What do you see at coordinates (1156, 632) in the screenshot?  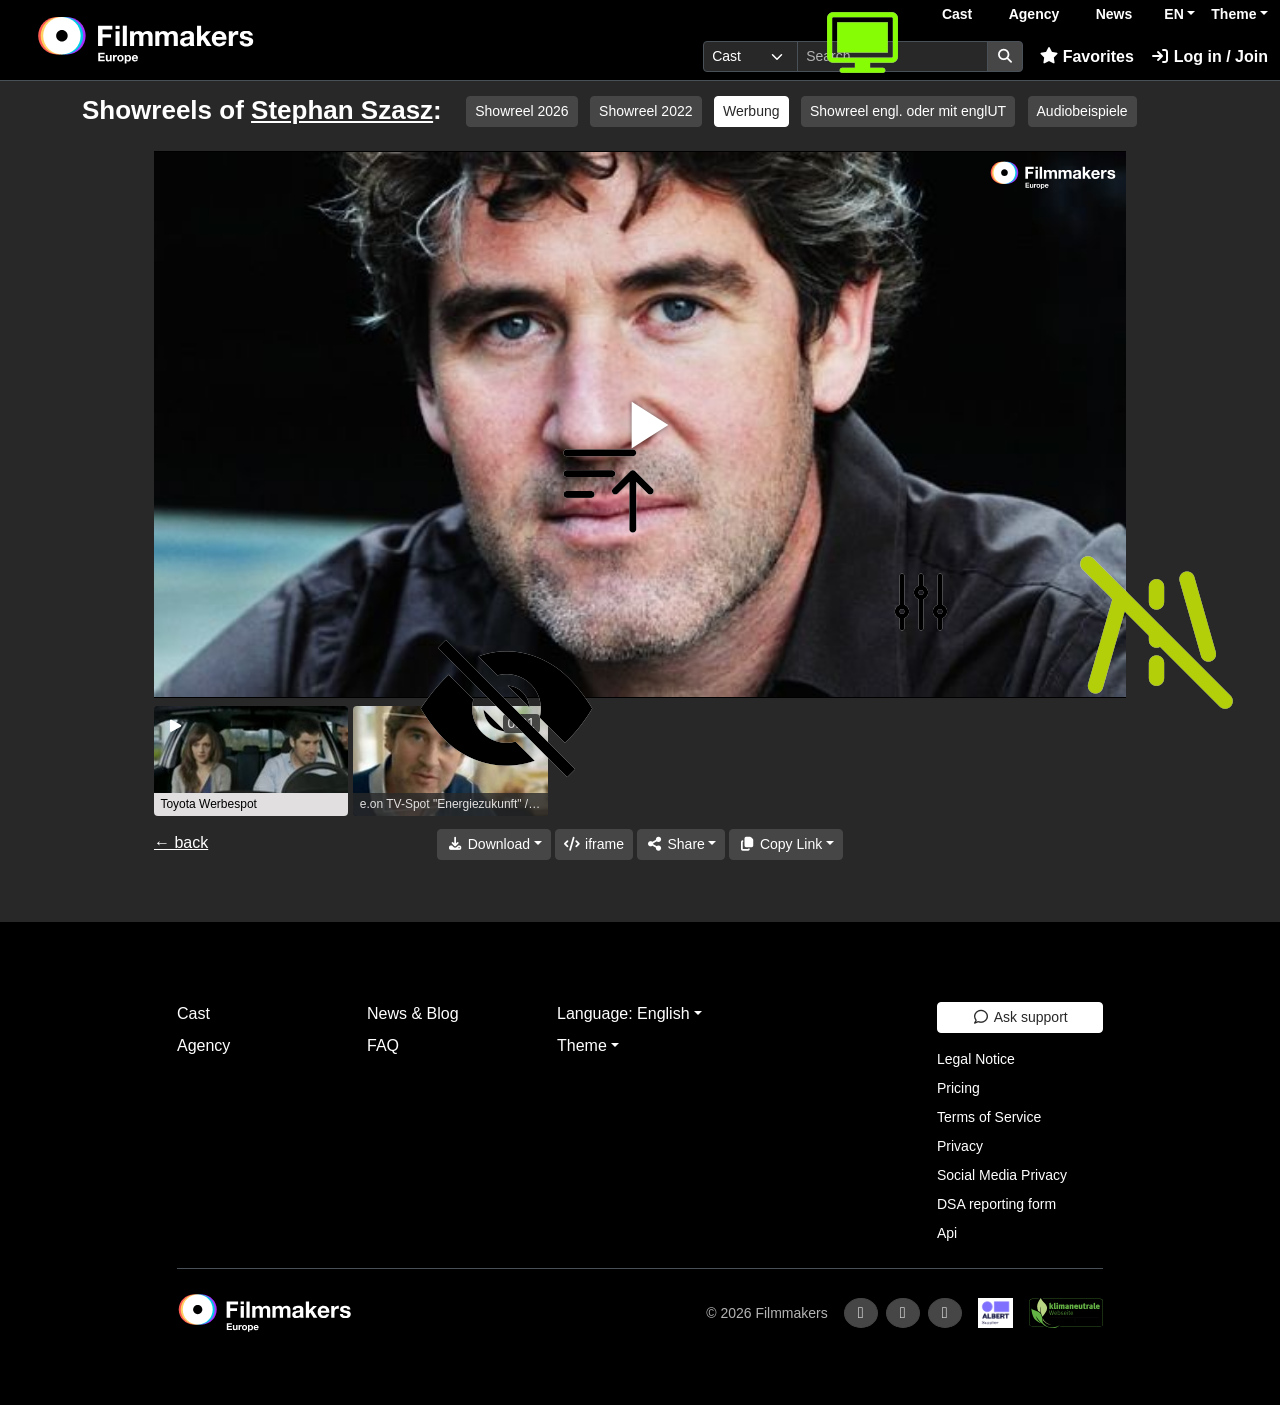 I see `road or route unavailable` at bounding box center [1156, 632].